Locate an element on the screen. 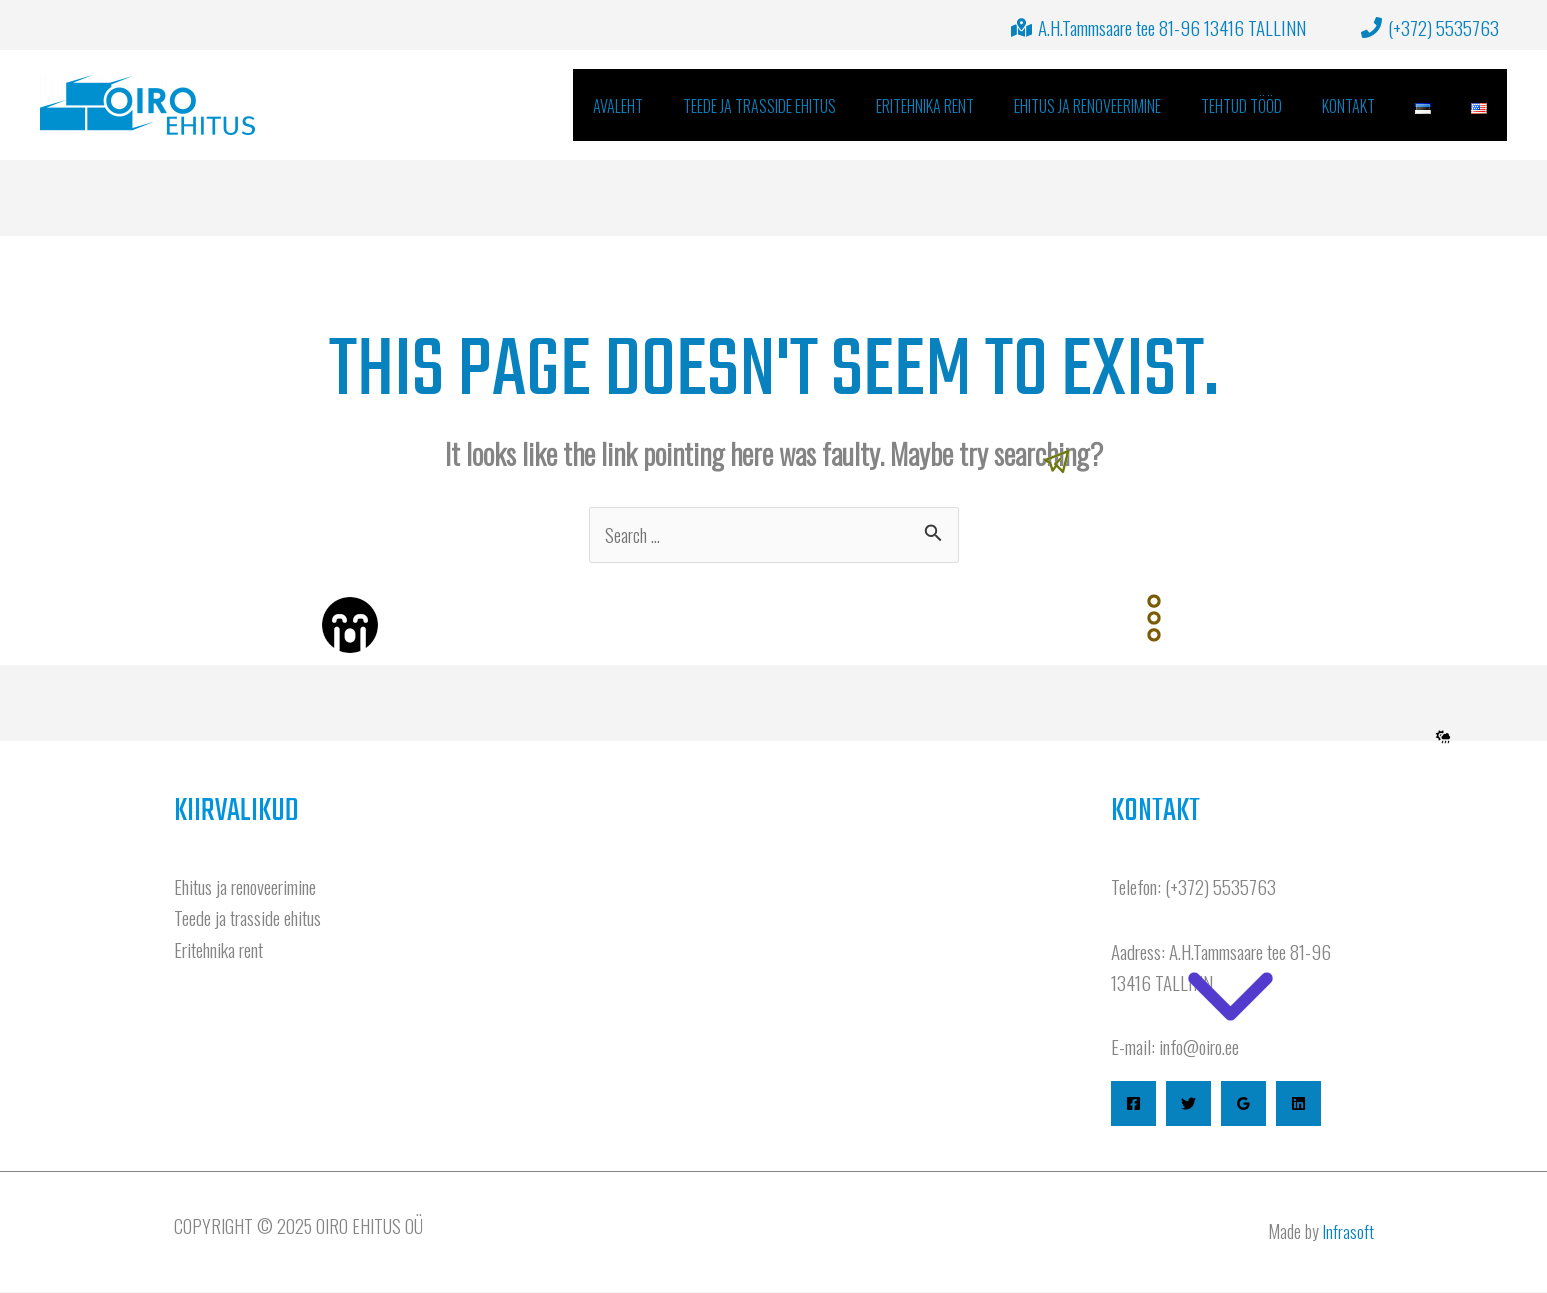  react with a crying or sad emotion is located at coordinates (350, 625).